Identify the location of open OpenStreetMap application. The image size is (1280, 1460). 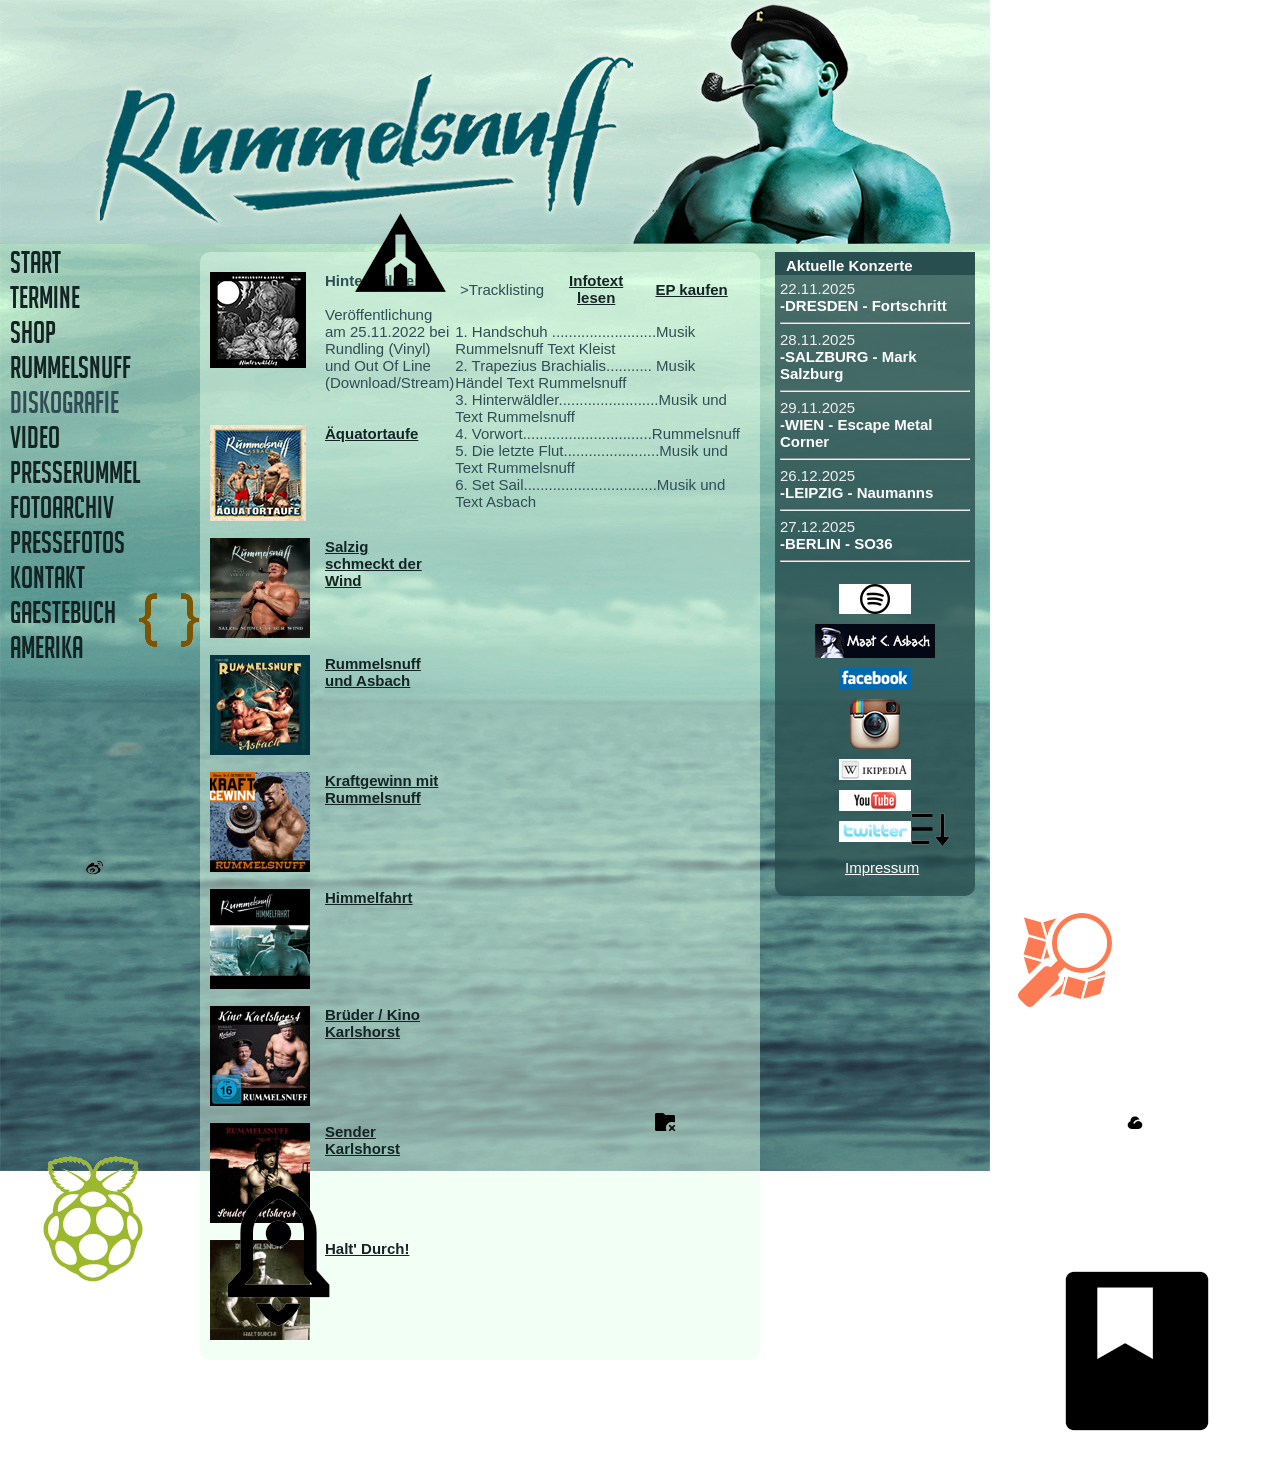
(1065, 960).